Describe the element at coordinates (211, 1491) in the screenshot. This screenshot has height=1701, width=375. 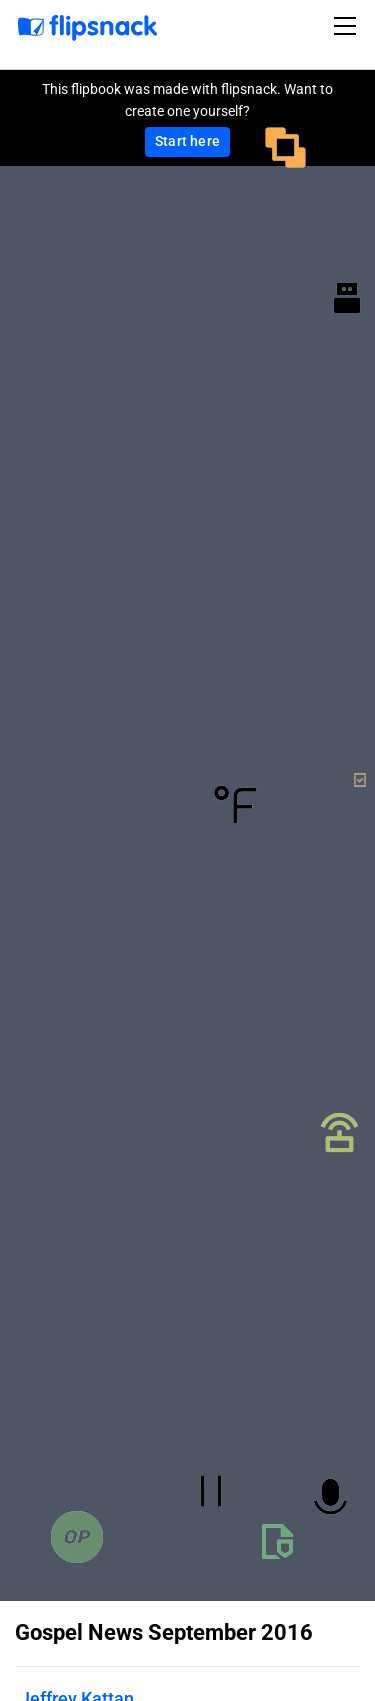
I see `pause media playback` at that location.